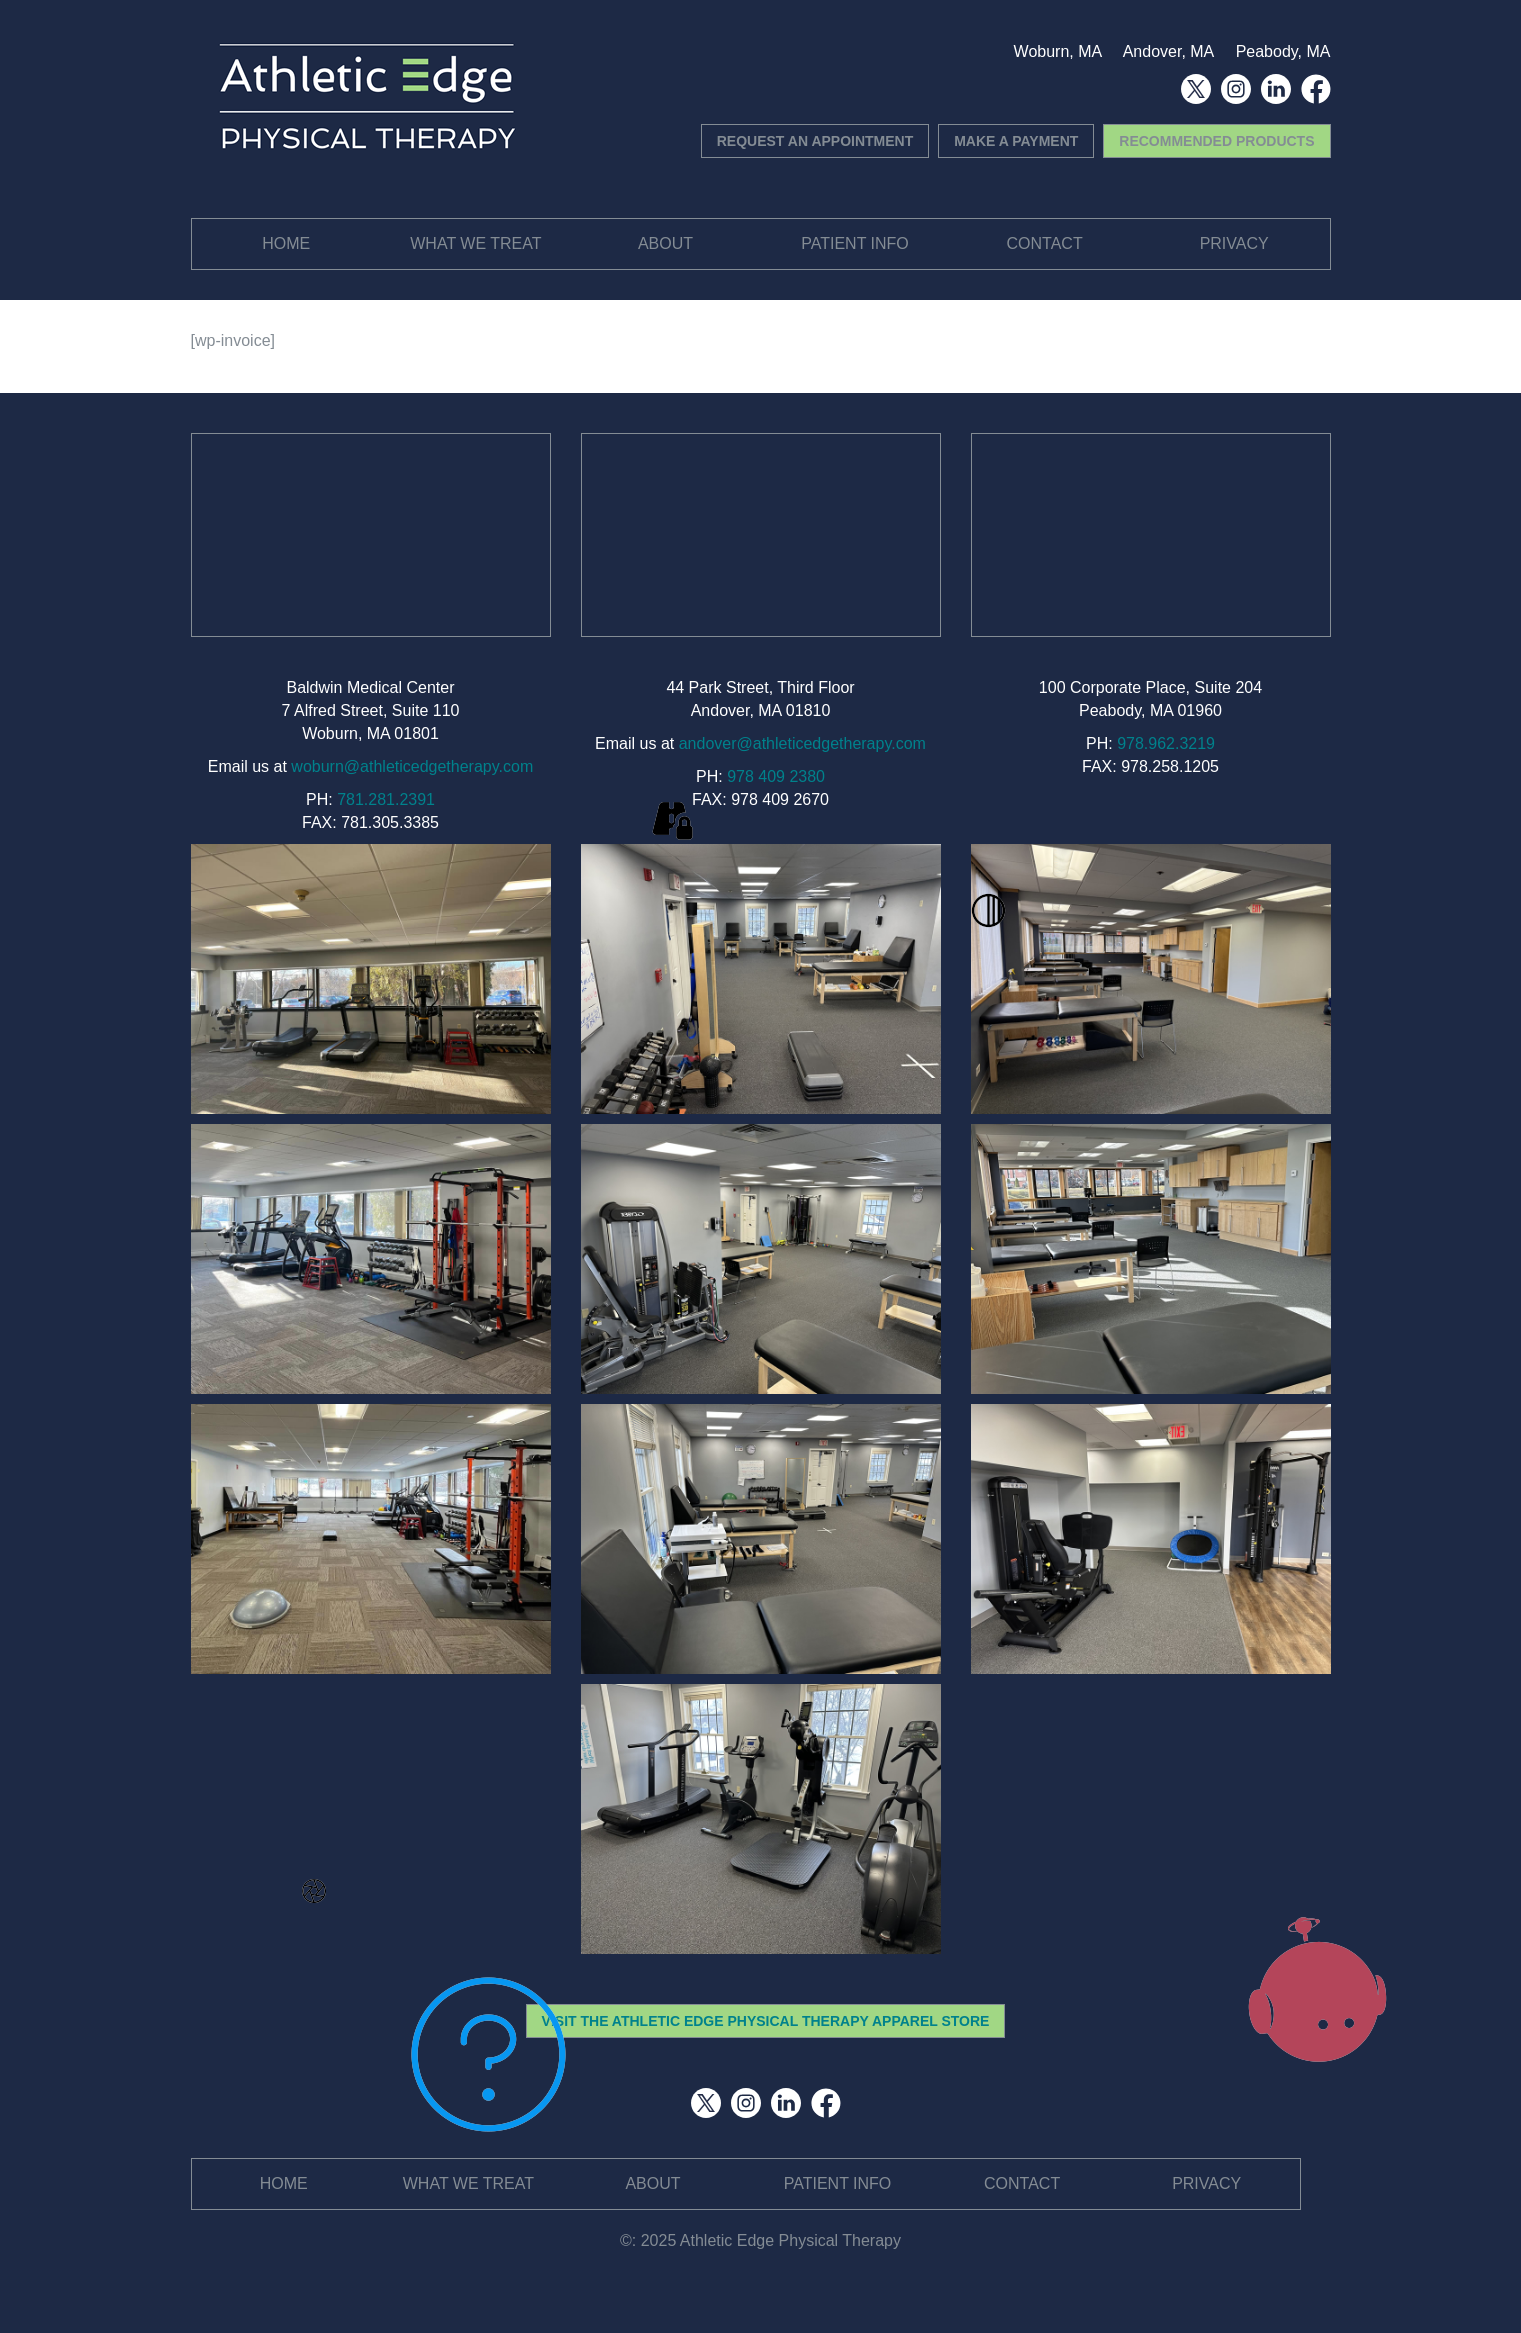 This screenshot has height=2333, width=1521. Describe the element at coordinates (488, 2054) in the screenshot. I see `access help or support` at that location.